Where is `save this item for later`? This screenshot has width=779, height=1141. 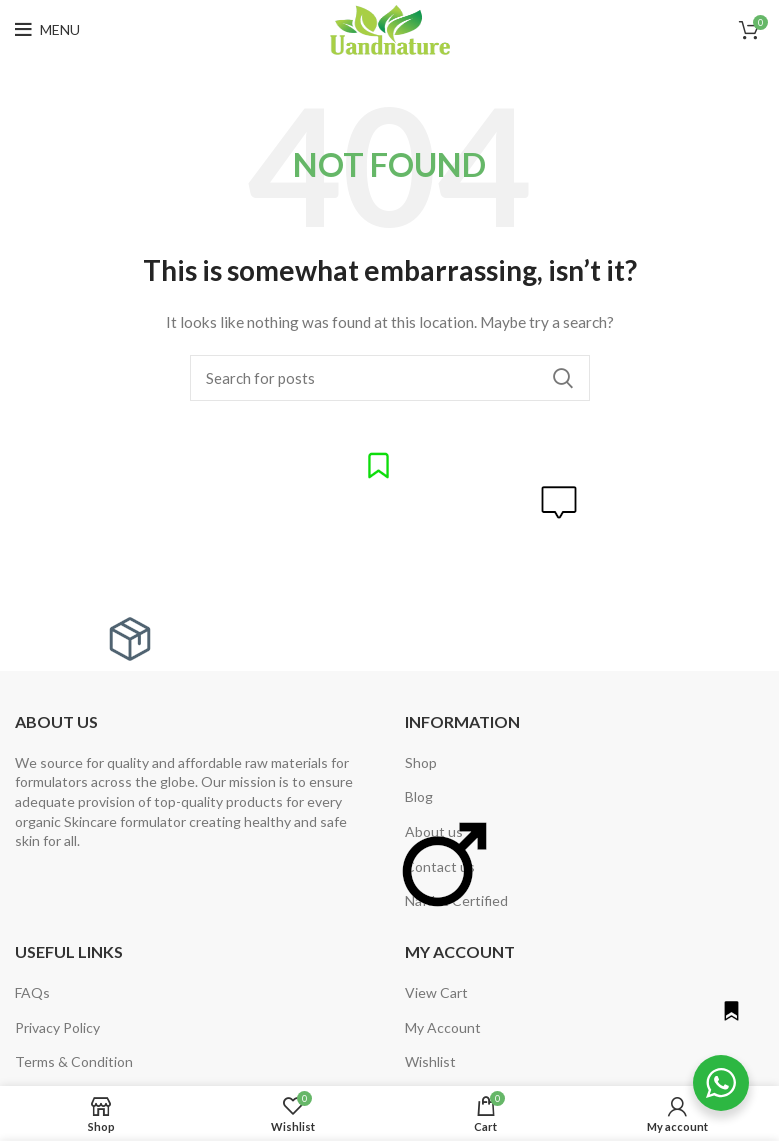 save this item for later is located at coordinates (731, 1010).